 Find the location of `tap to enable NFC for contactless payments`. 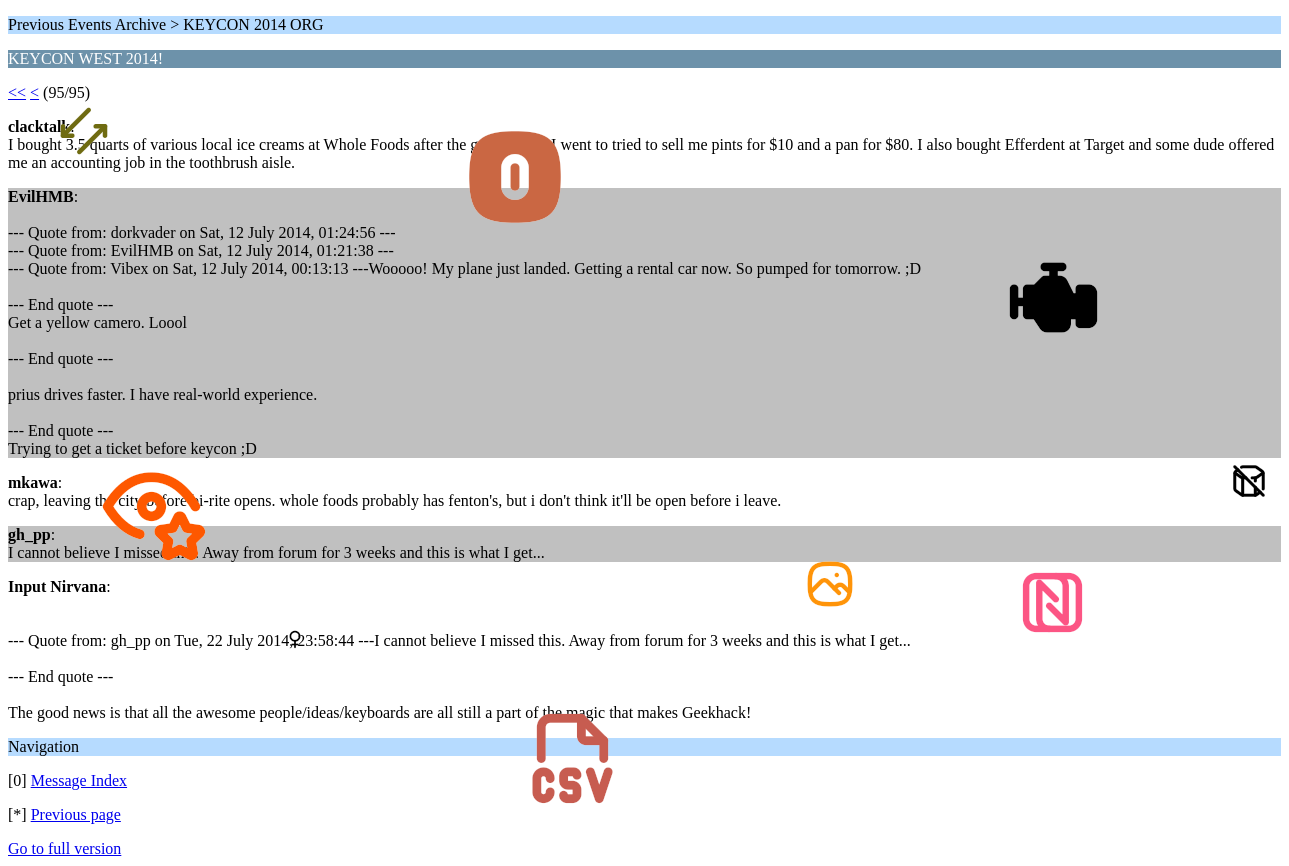

tap to enable NFC for contactless payments is located at coordinates (1052, 602).